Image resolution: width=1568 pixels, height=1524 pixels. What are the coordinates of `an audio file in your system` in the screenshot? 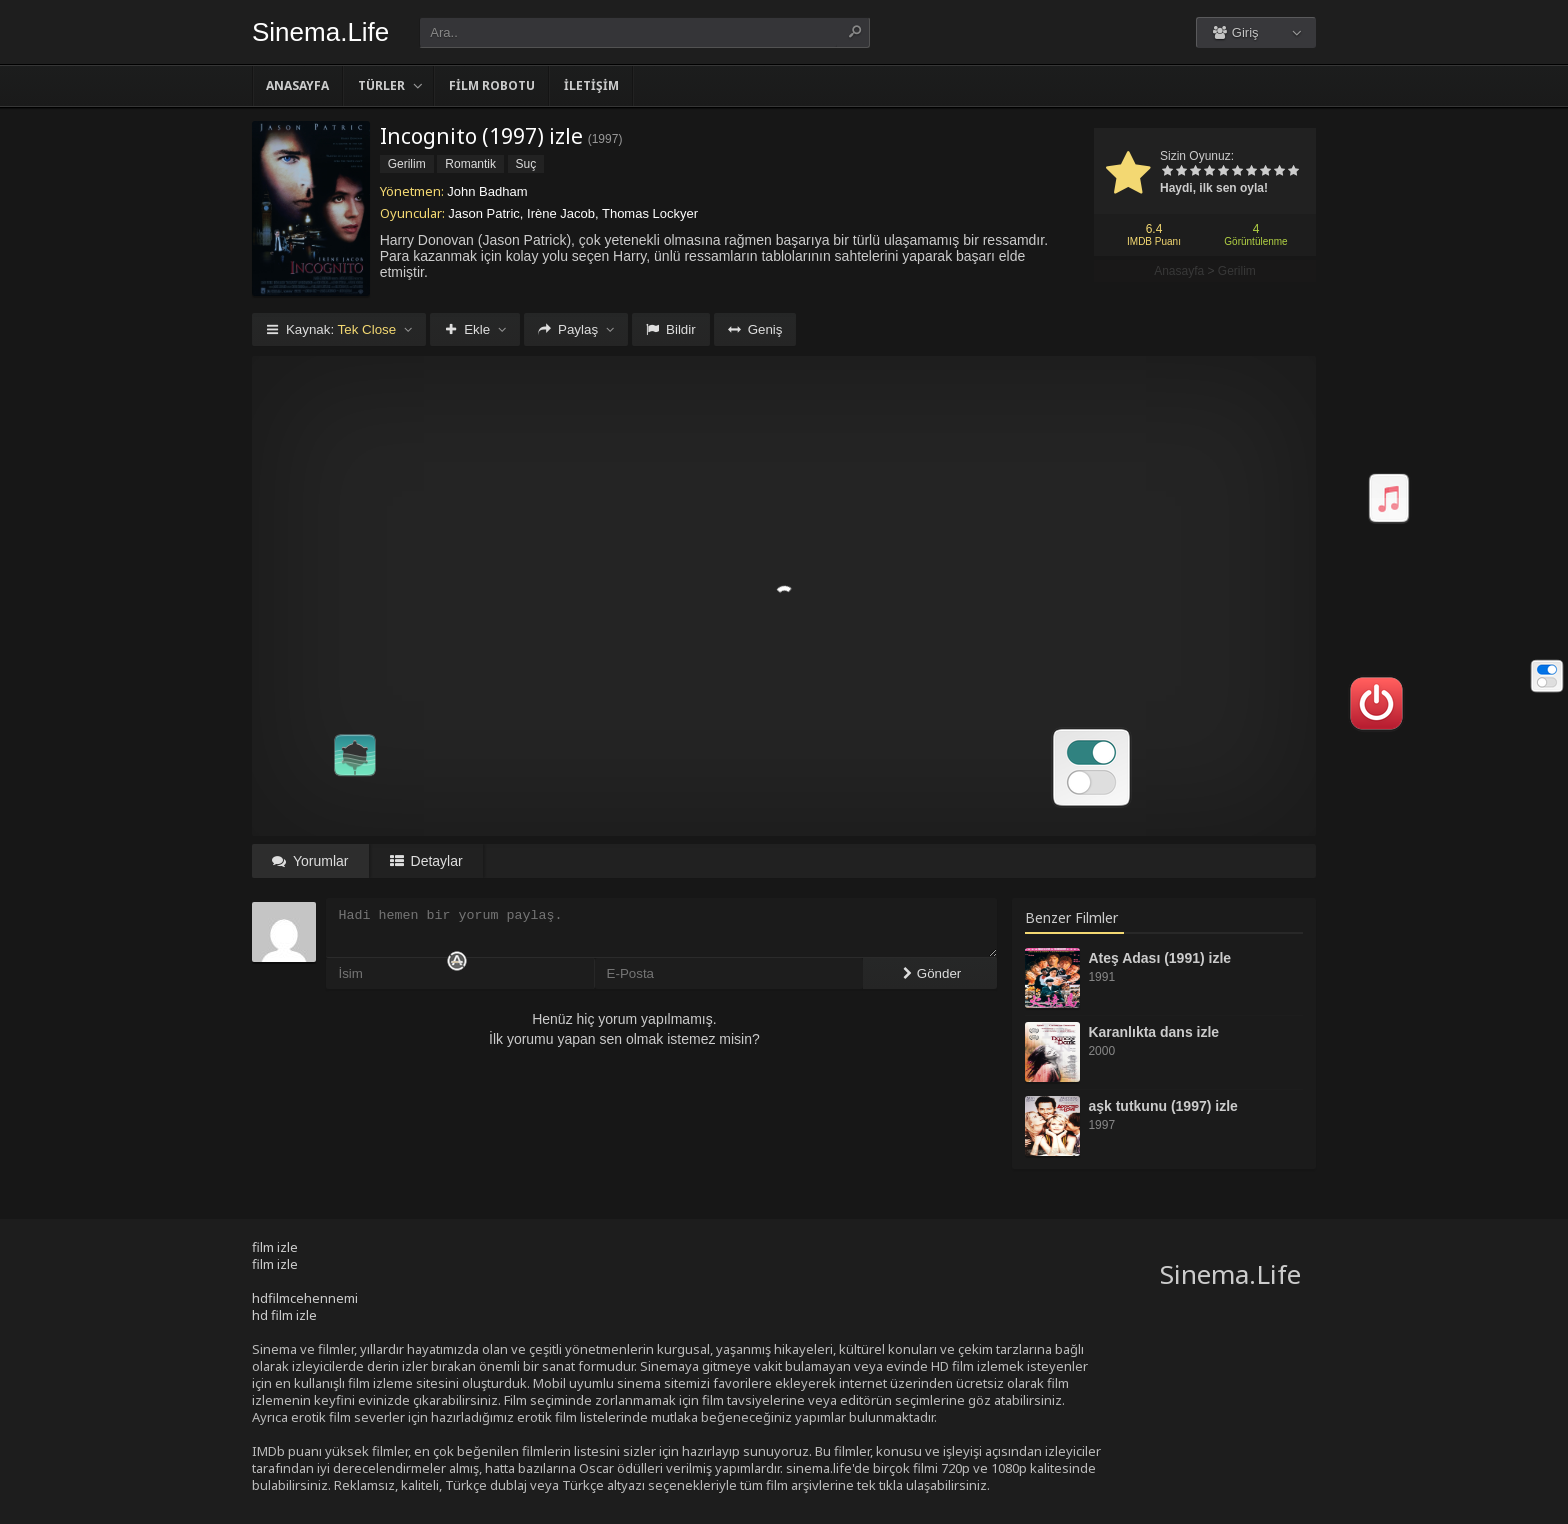 It's located at (1389, 498).